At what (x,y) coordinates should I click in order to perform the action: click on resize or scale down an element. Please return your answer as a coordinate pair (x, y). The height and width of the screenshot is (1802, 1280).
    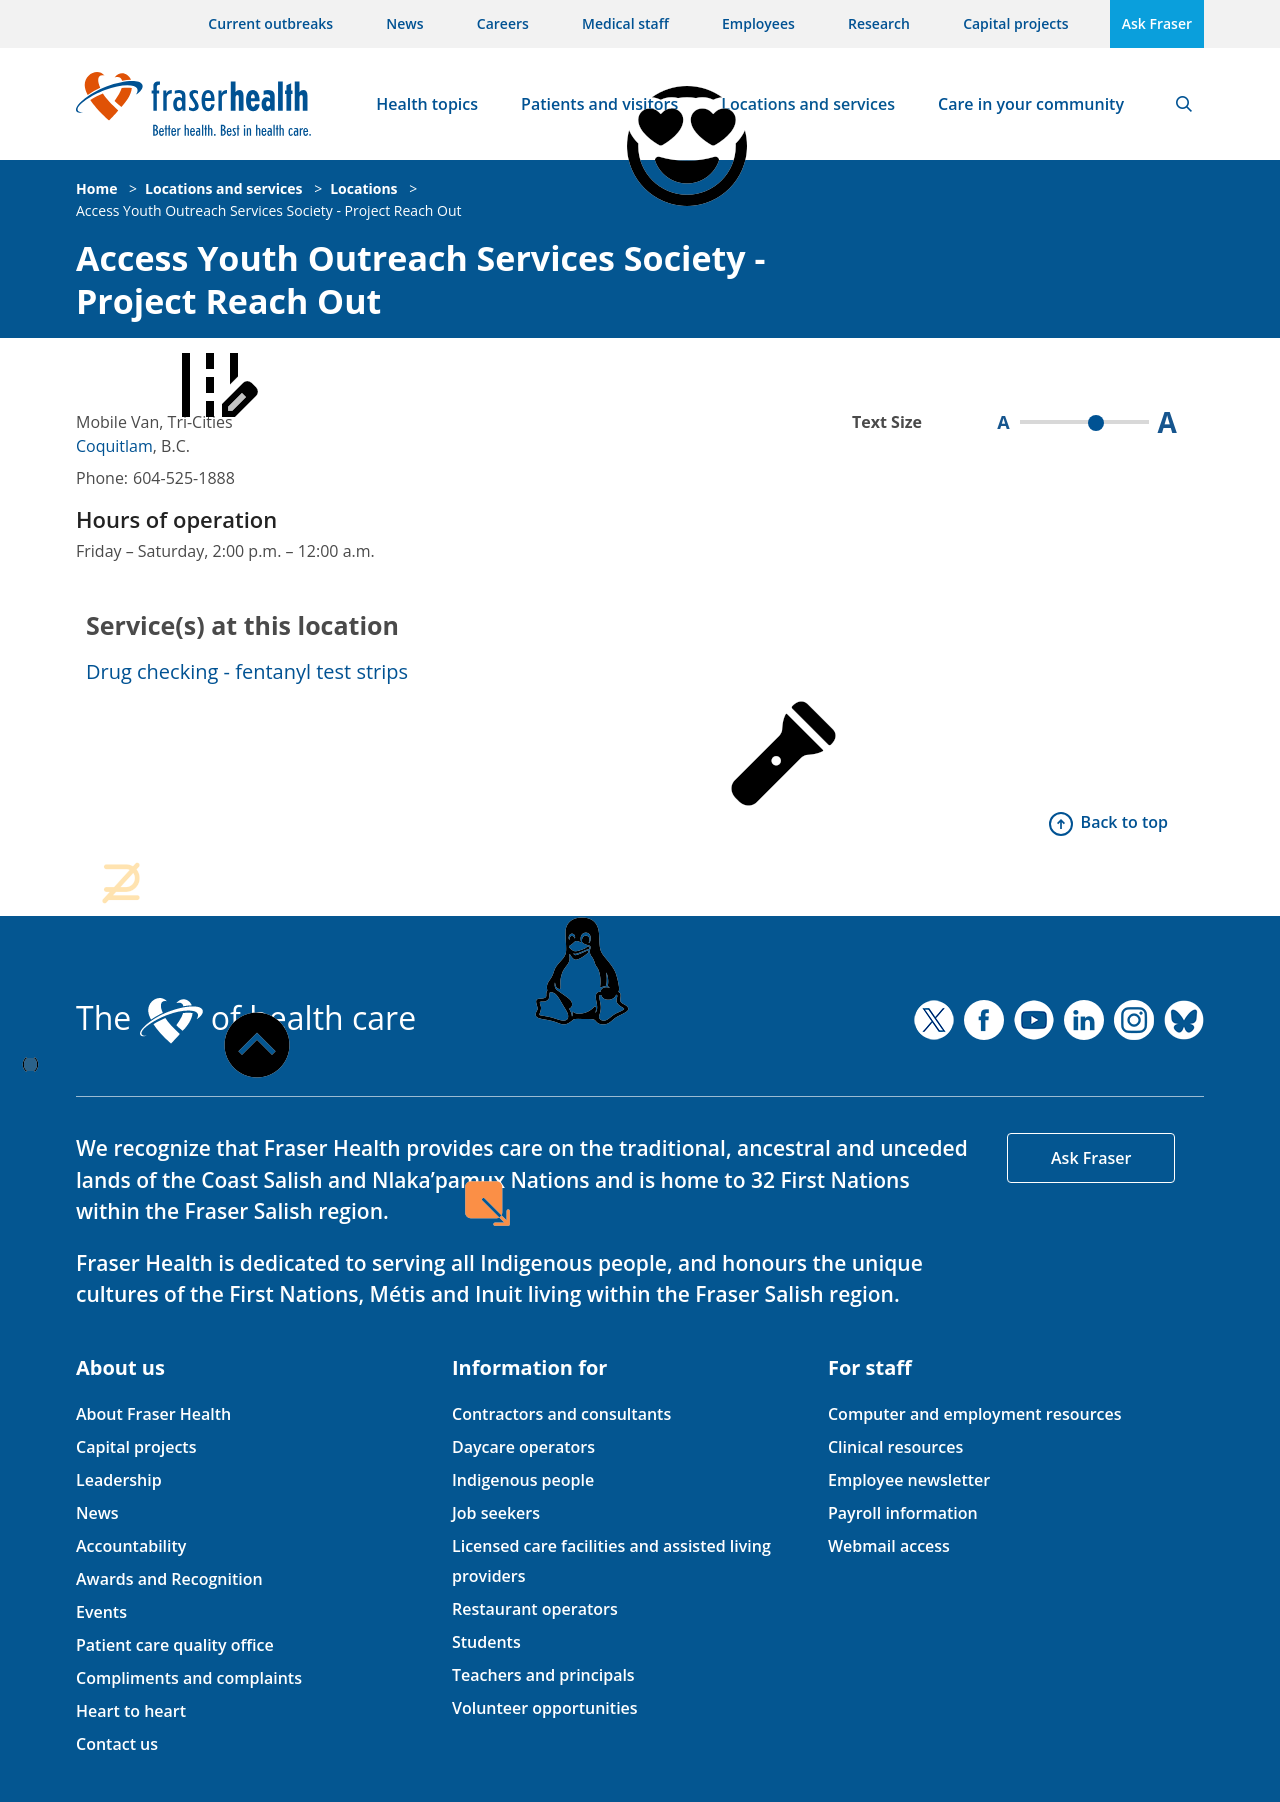
    Looking at the image, I should click on (487, 1203).